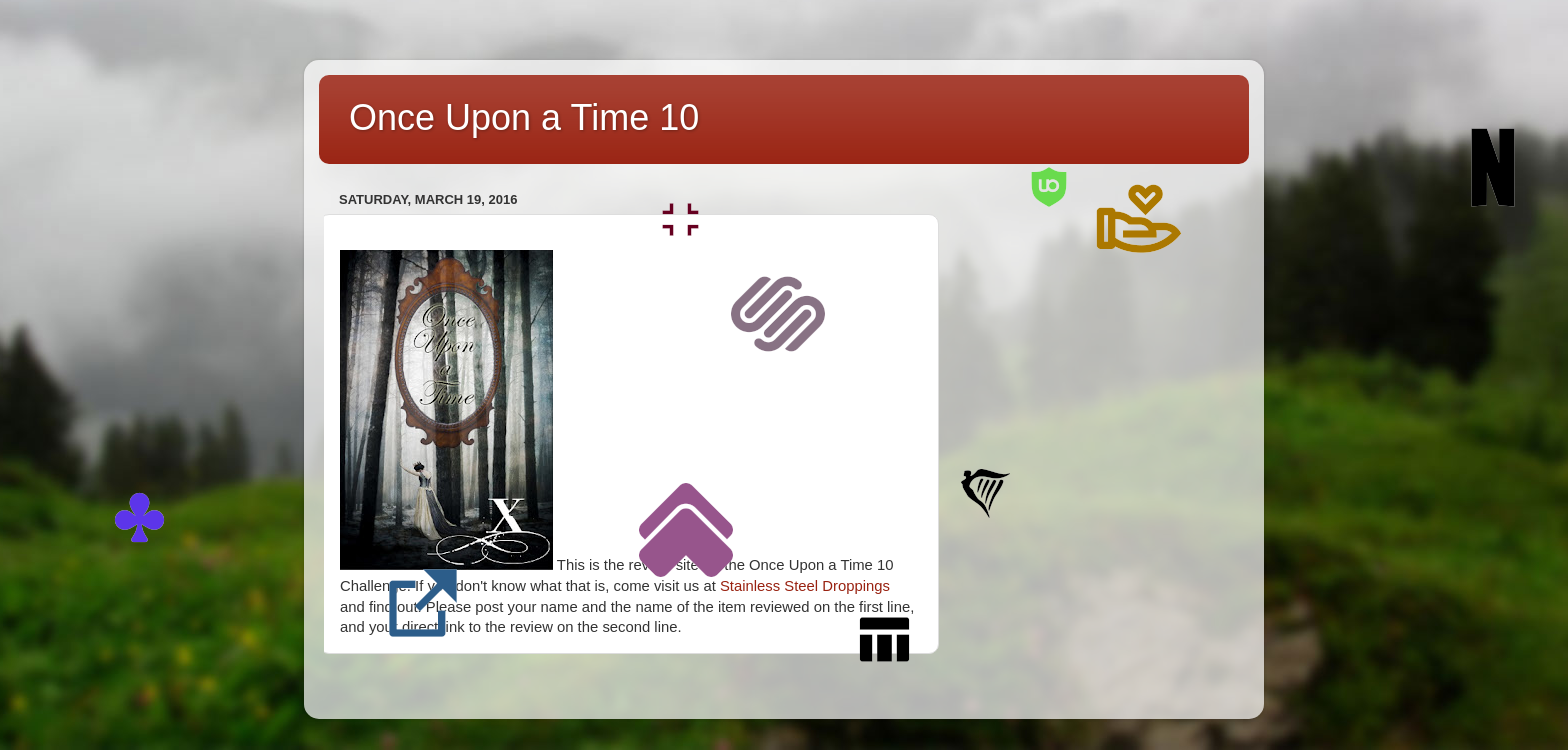  Describe the element at coordinates (1049, 187) in the screenshot. I see `uBlock Origin browser extension logo` at that location.